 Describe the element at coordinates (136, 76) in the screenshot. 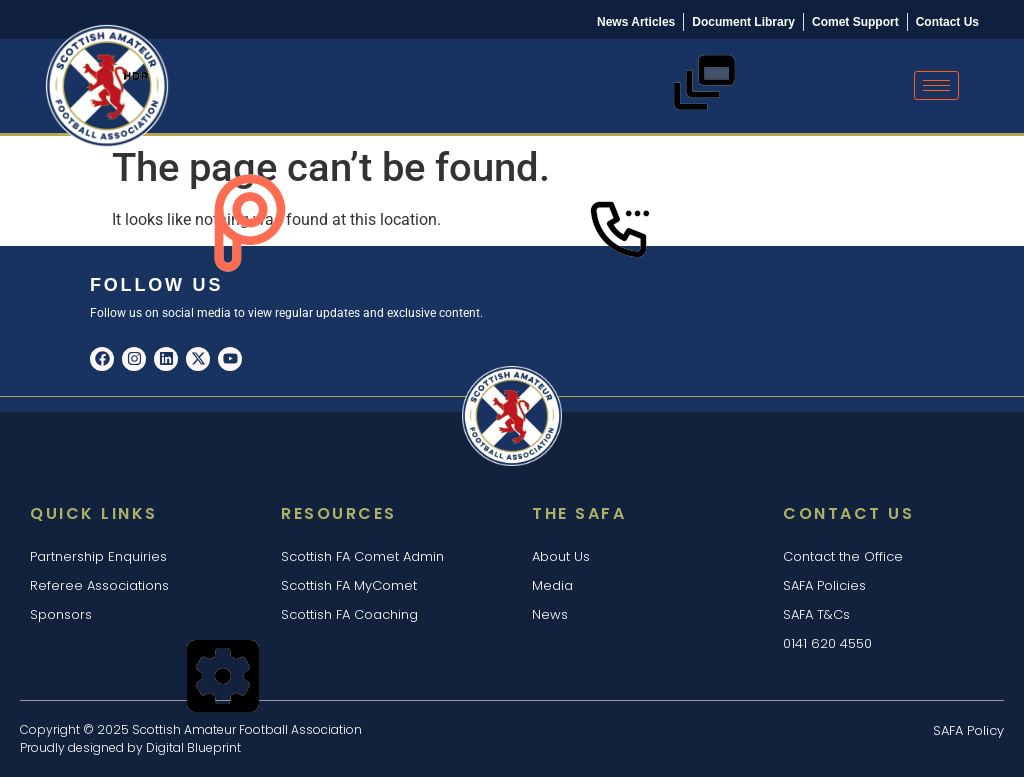

I see `enable HDR mode for photos` at that location.